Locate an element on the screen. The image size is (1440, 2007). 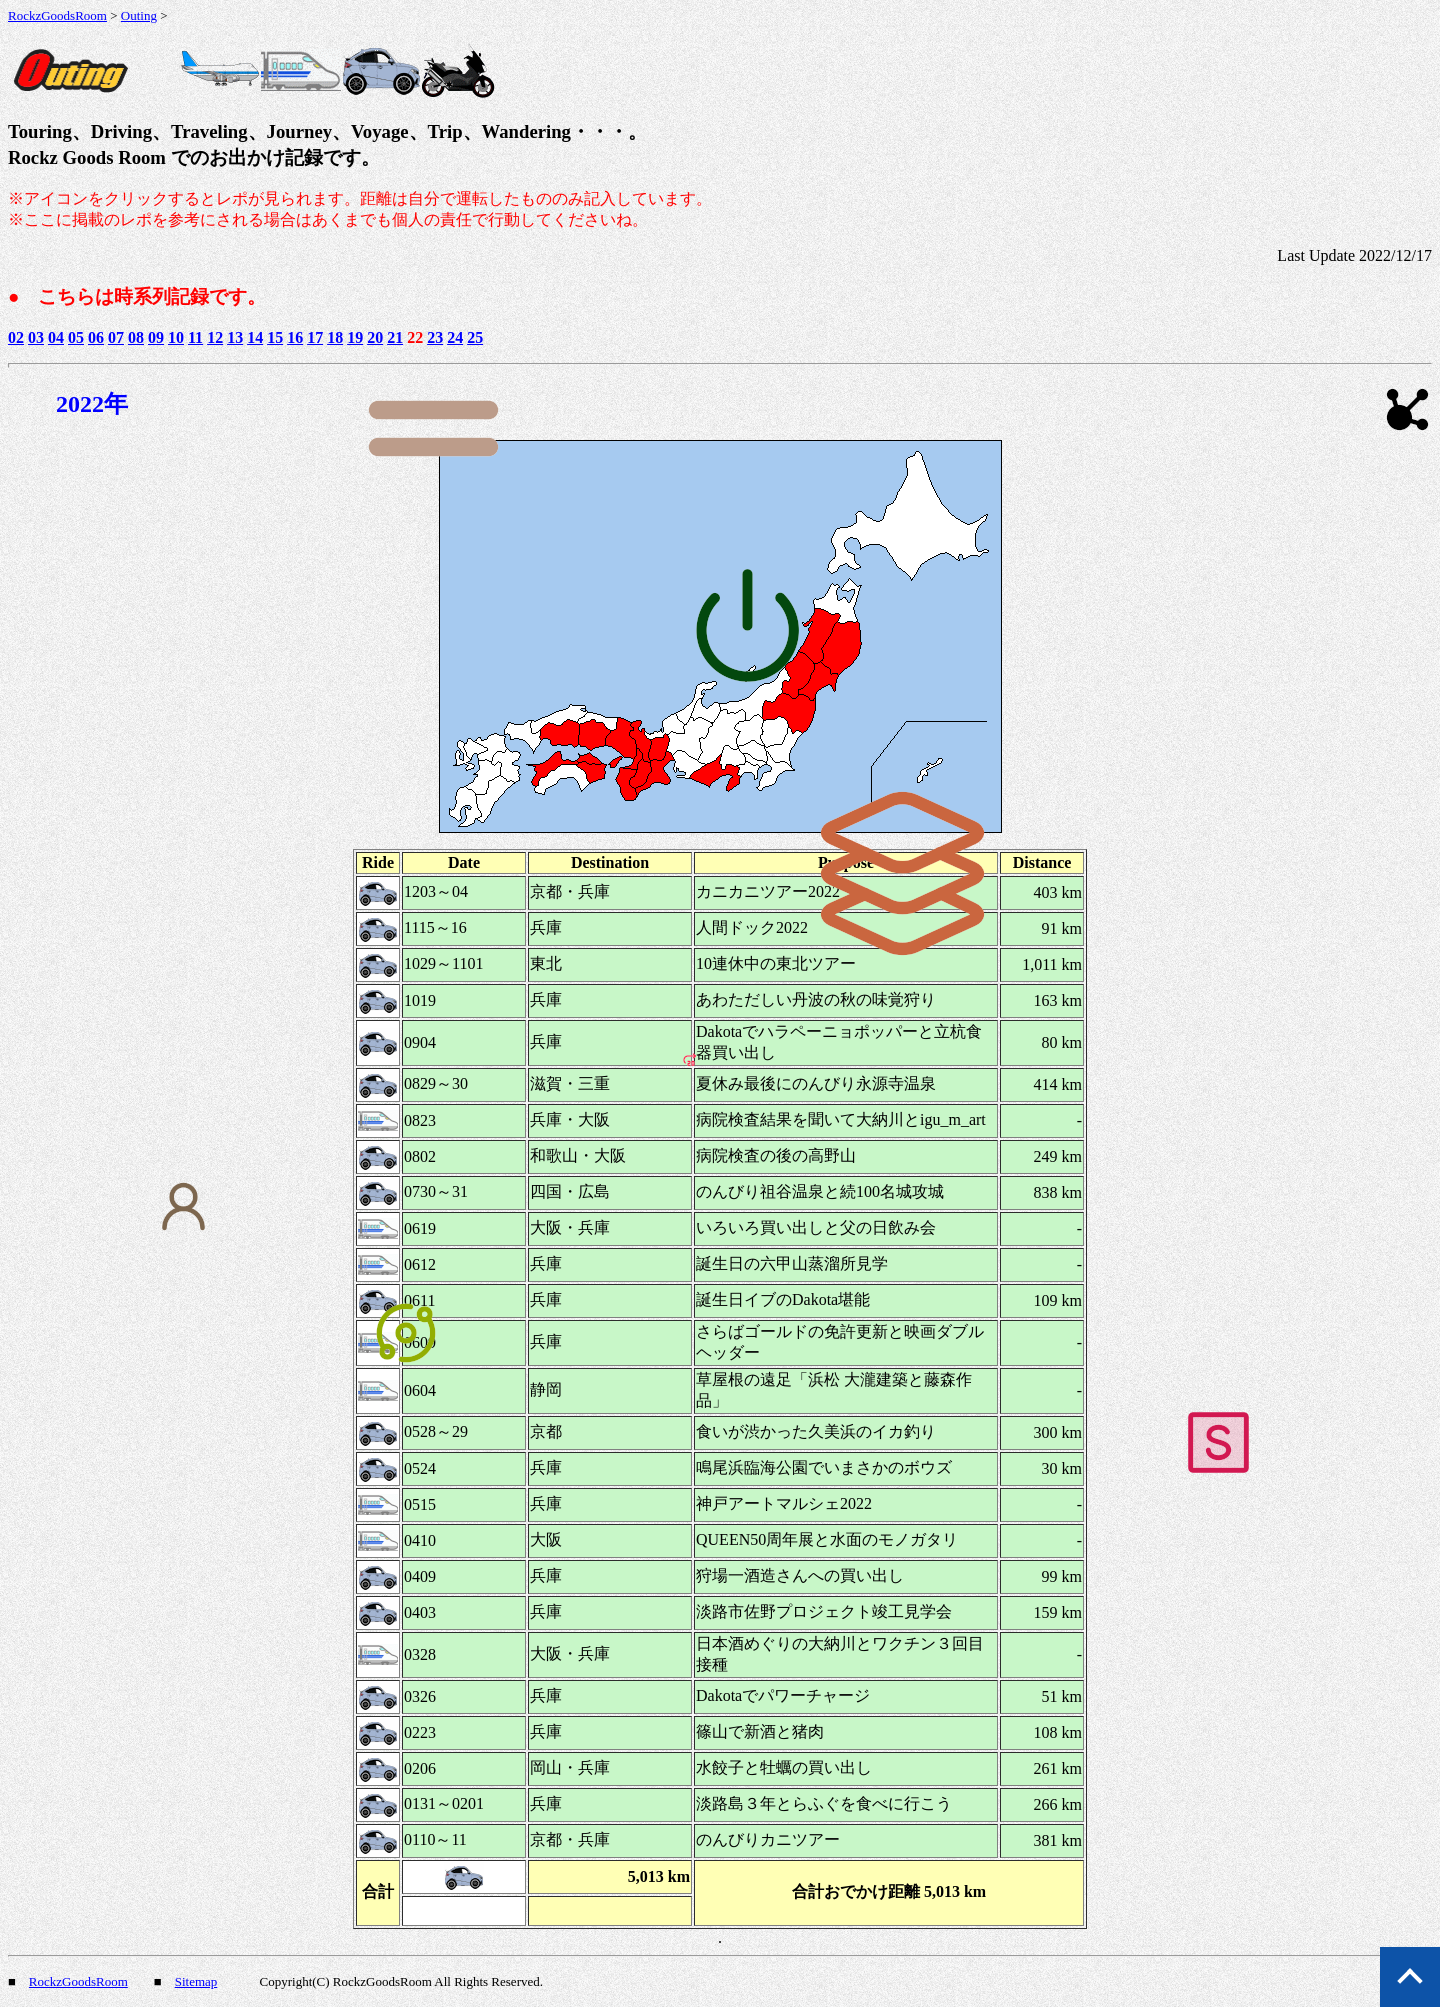
access affiliate program or referral network is located at coordinates (1407, 409).